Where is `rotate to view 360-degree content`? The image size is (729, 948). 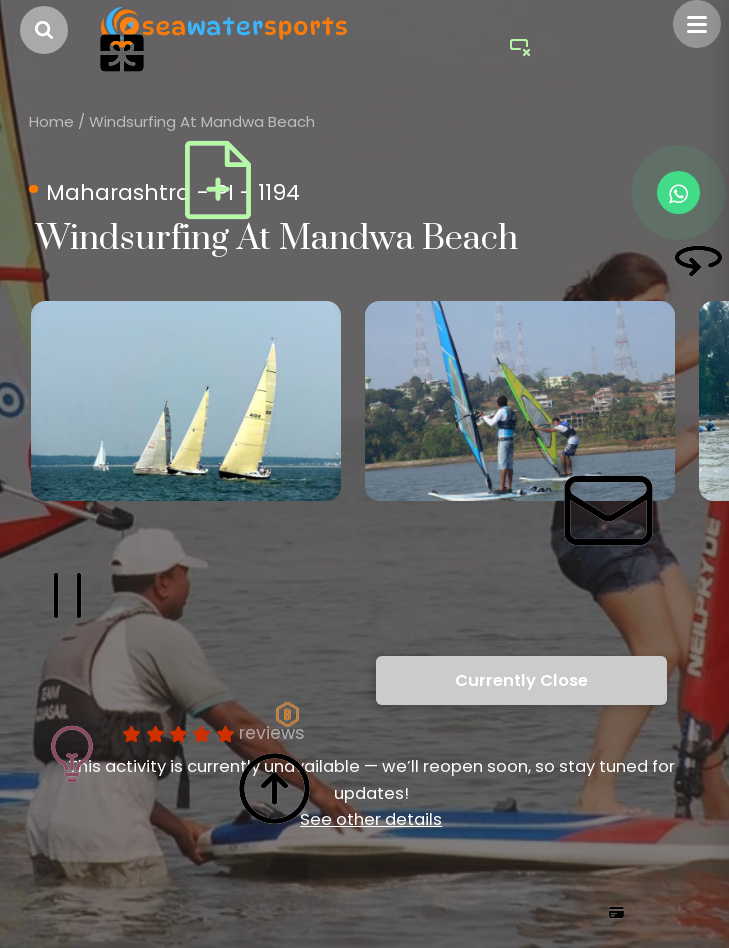 rotate to view 360-degree content is located at coordinates (698, 257).